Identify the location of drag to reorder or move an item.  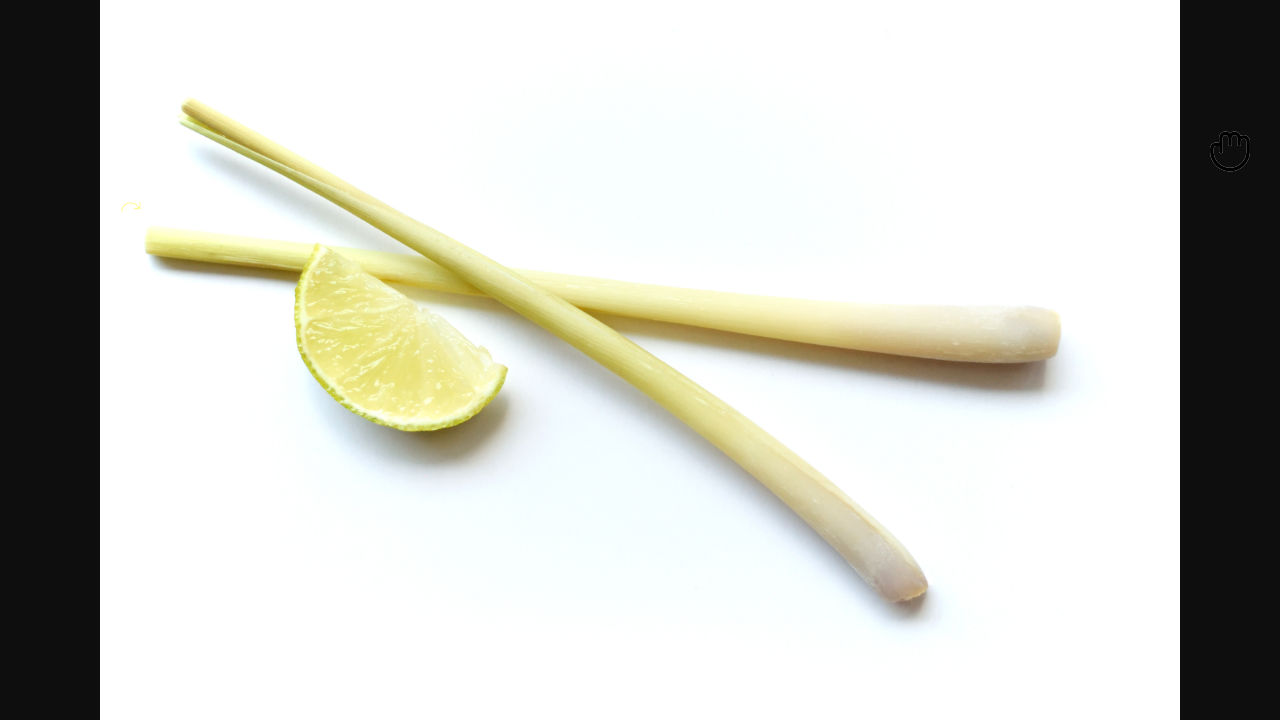
(1230, 146).